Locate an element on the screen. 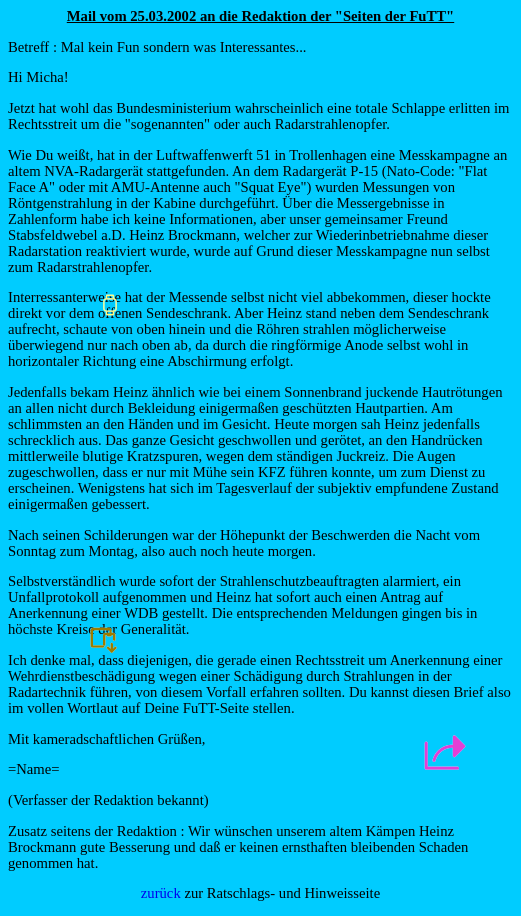 The height and width of the screenshot is (916, 521). share this content is located at coordinates (445, 751).